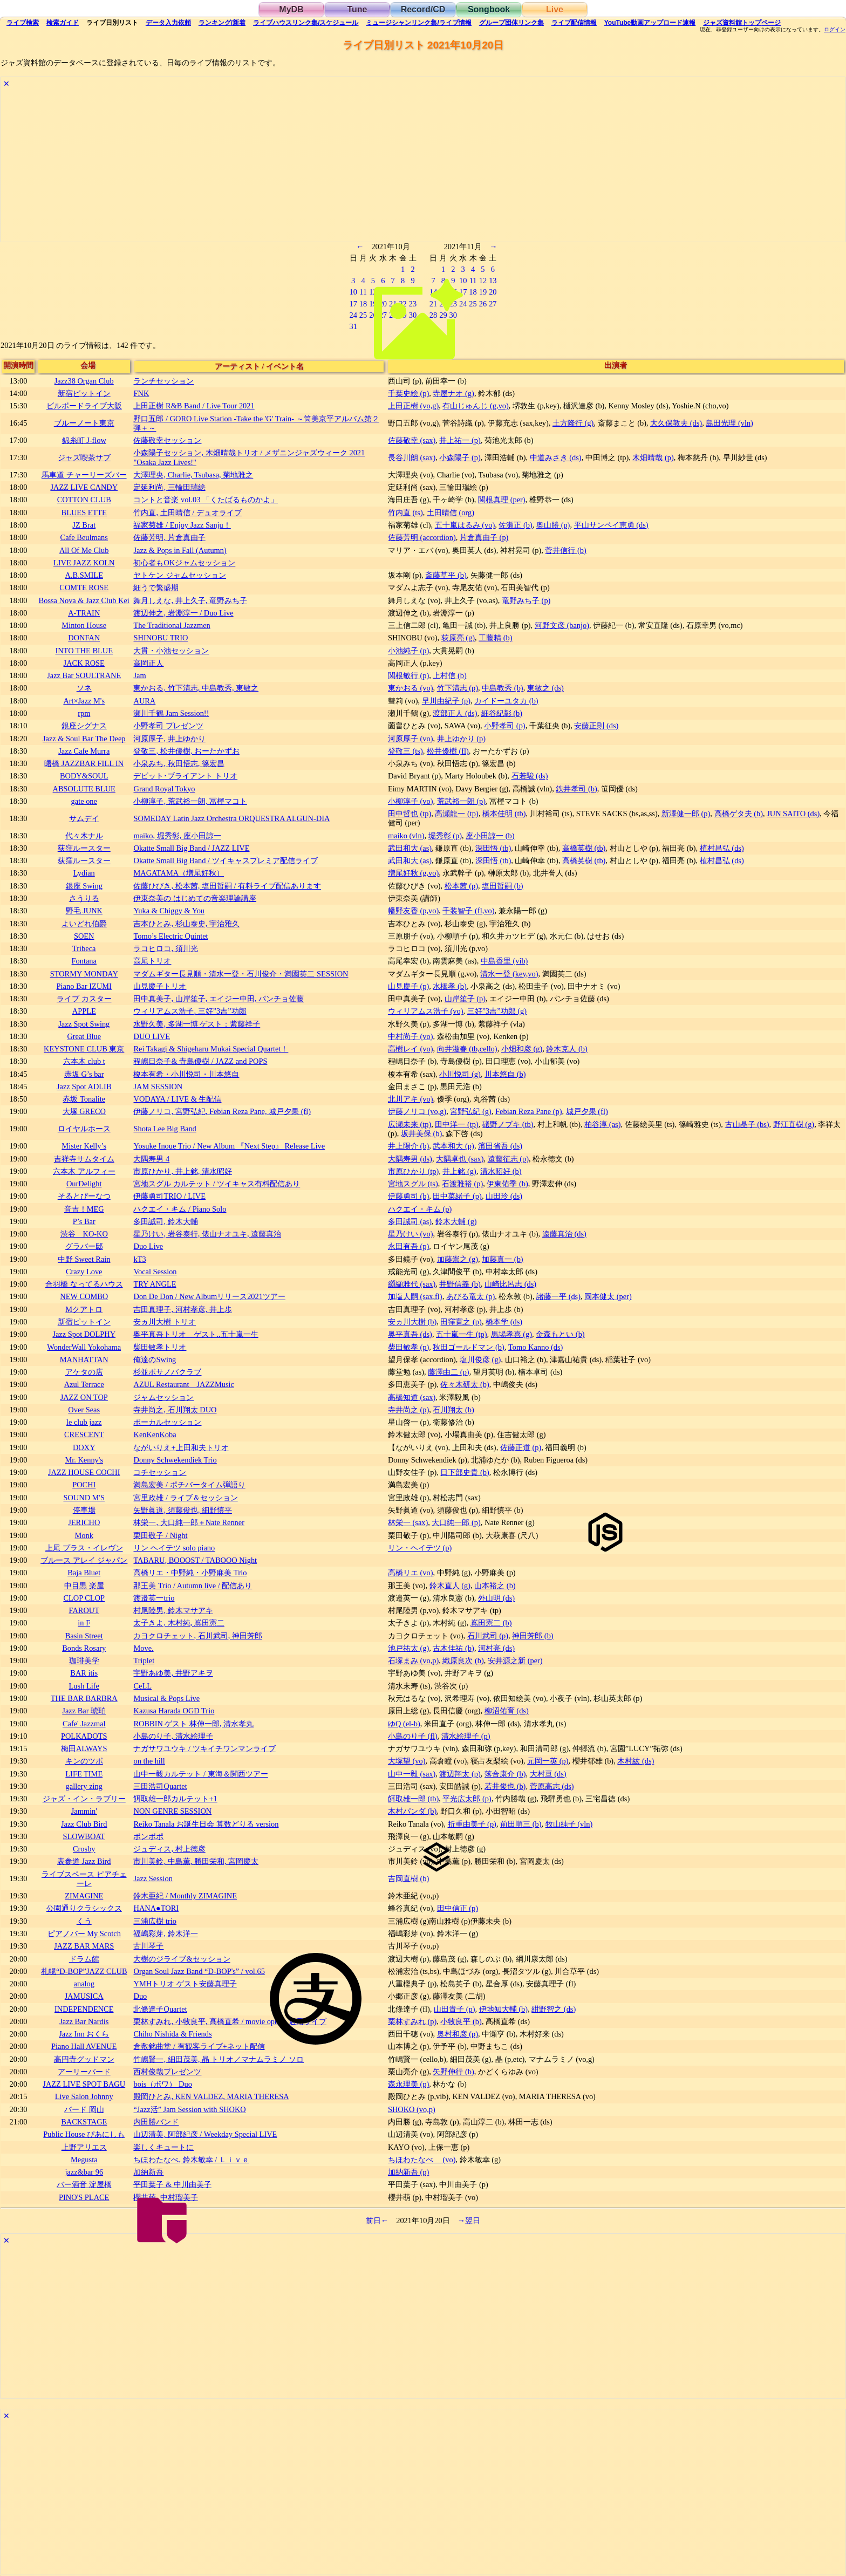 This screenshot has height=2576, width=846. Describe the element at coordinates (605, 1532) in the screenshot. I see `Node.js runtime environment logo` at that location.